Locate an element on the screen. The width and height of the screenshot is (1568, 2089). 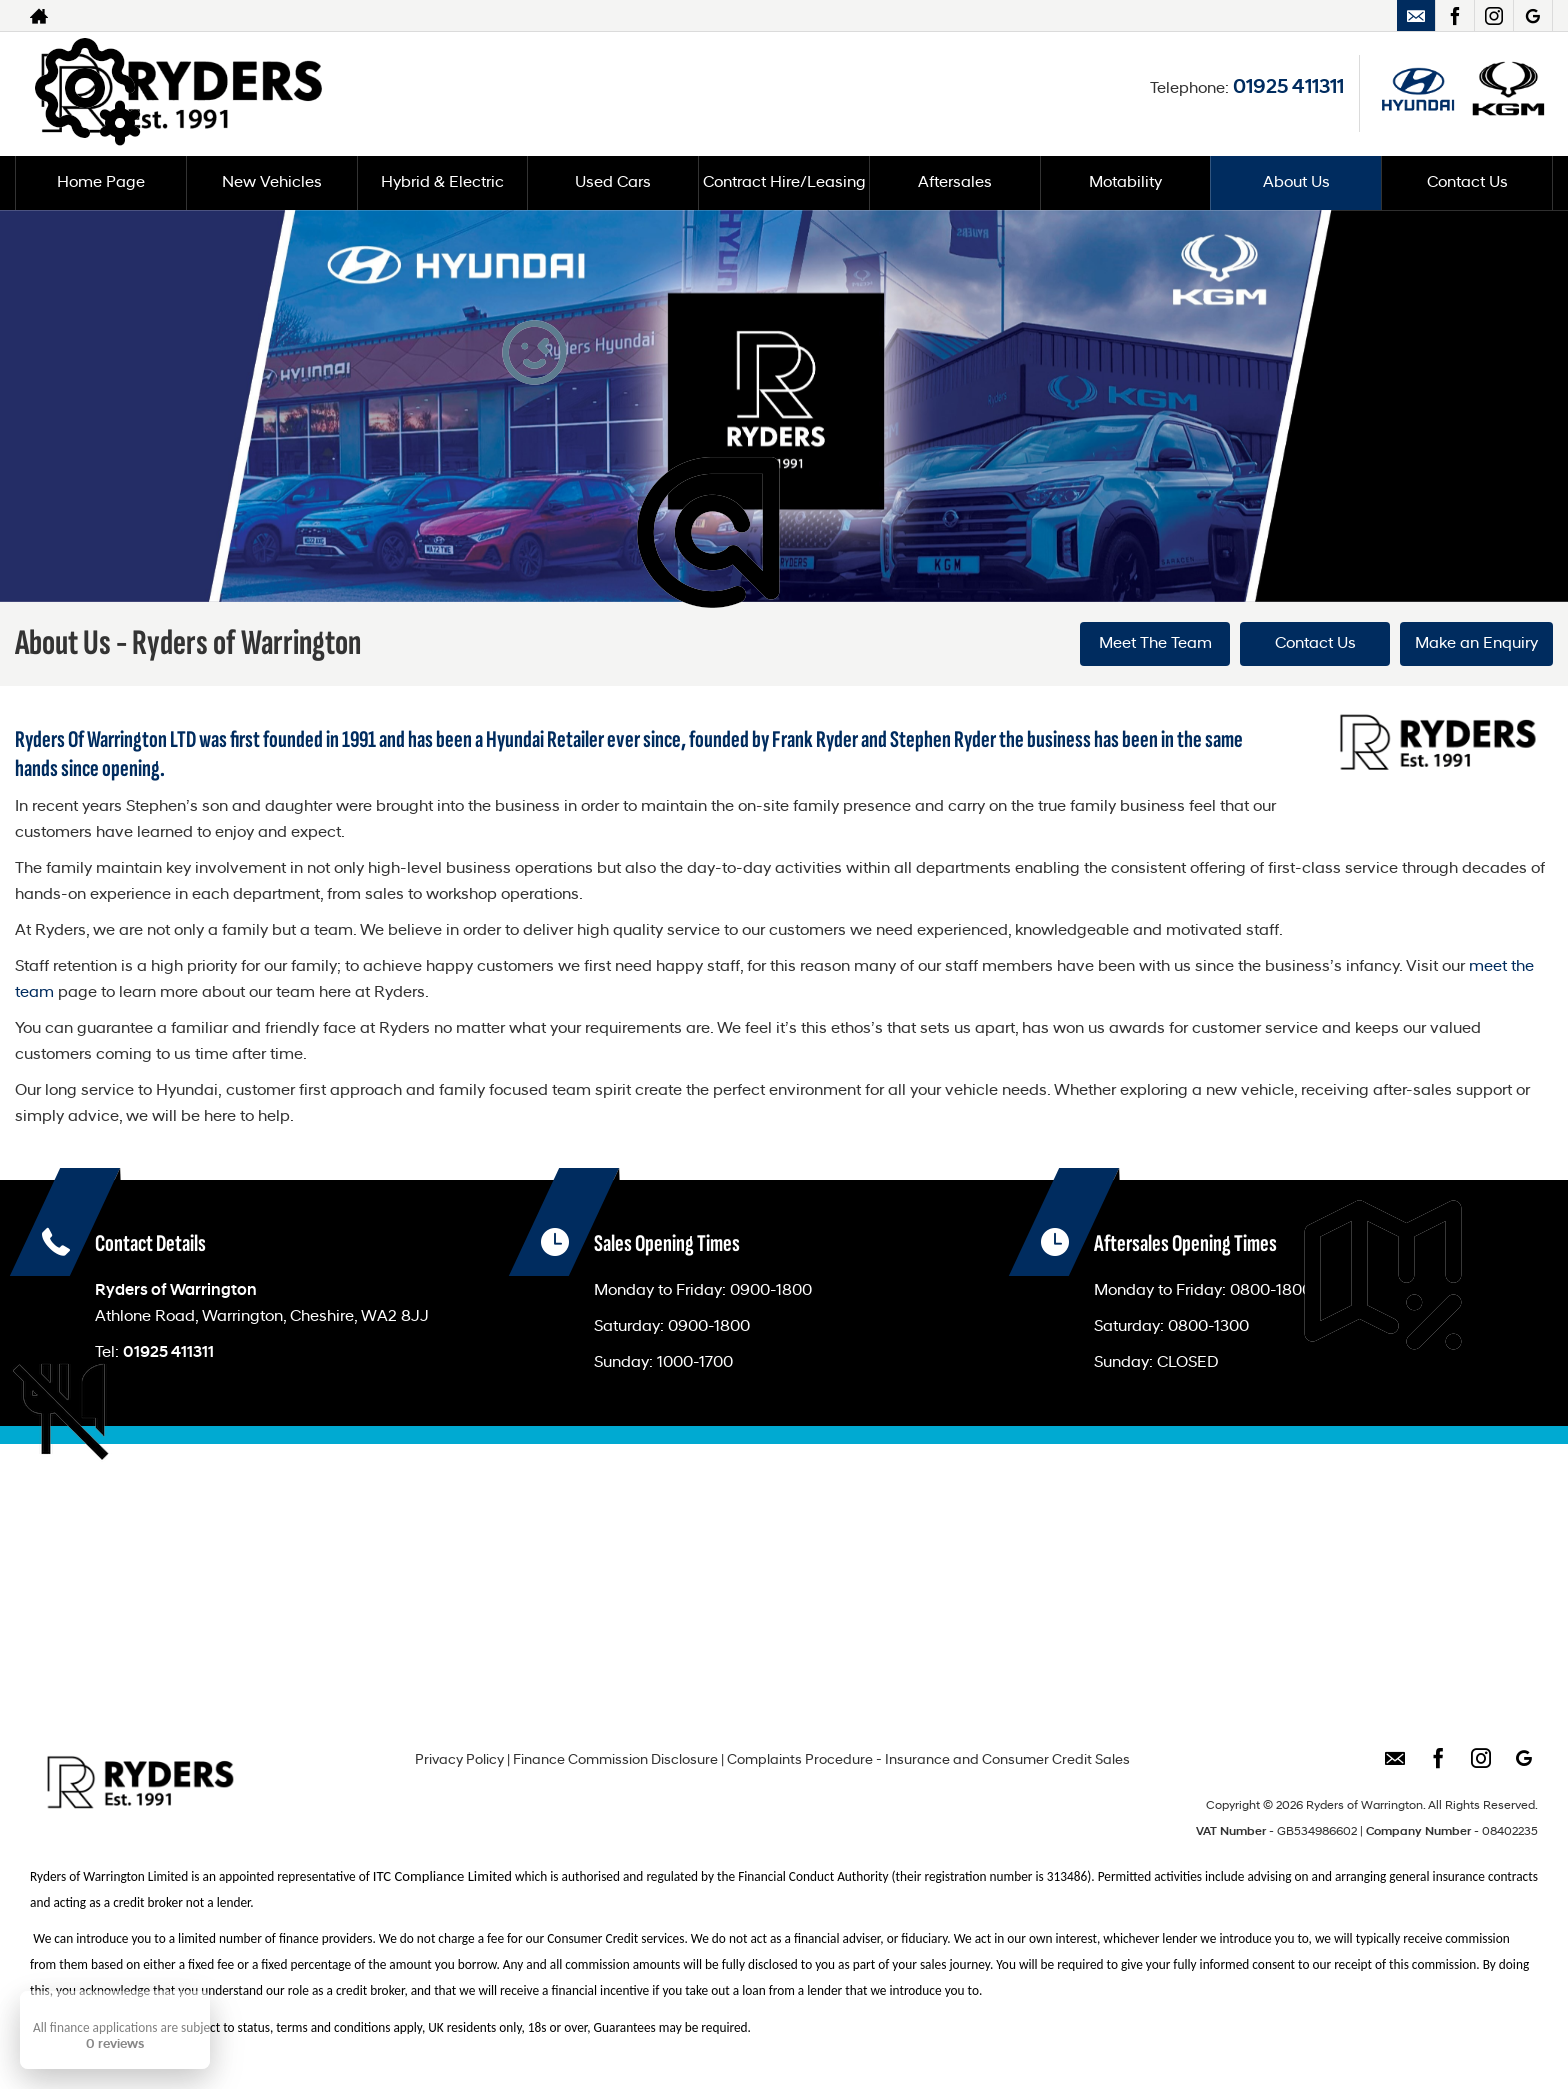
access settings or preferences is located at coordinates (85, 88).